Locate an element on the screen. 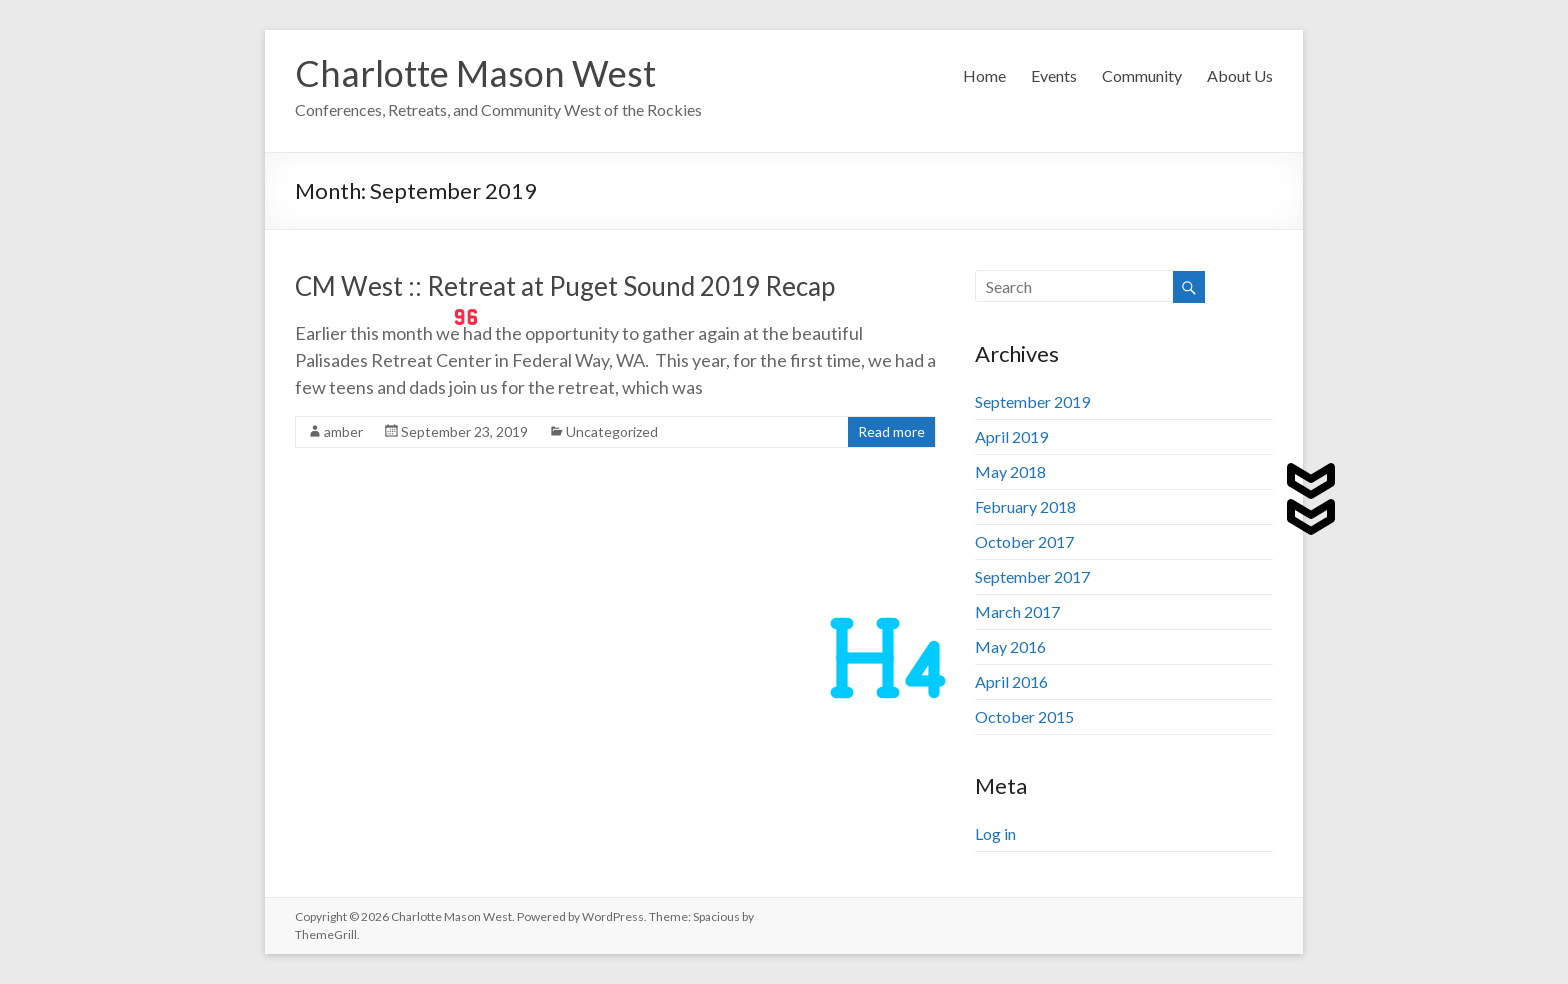  view earned badges or achievements is located at coordinates (1311, 499).